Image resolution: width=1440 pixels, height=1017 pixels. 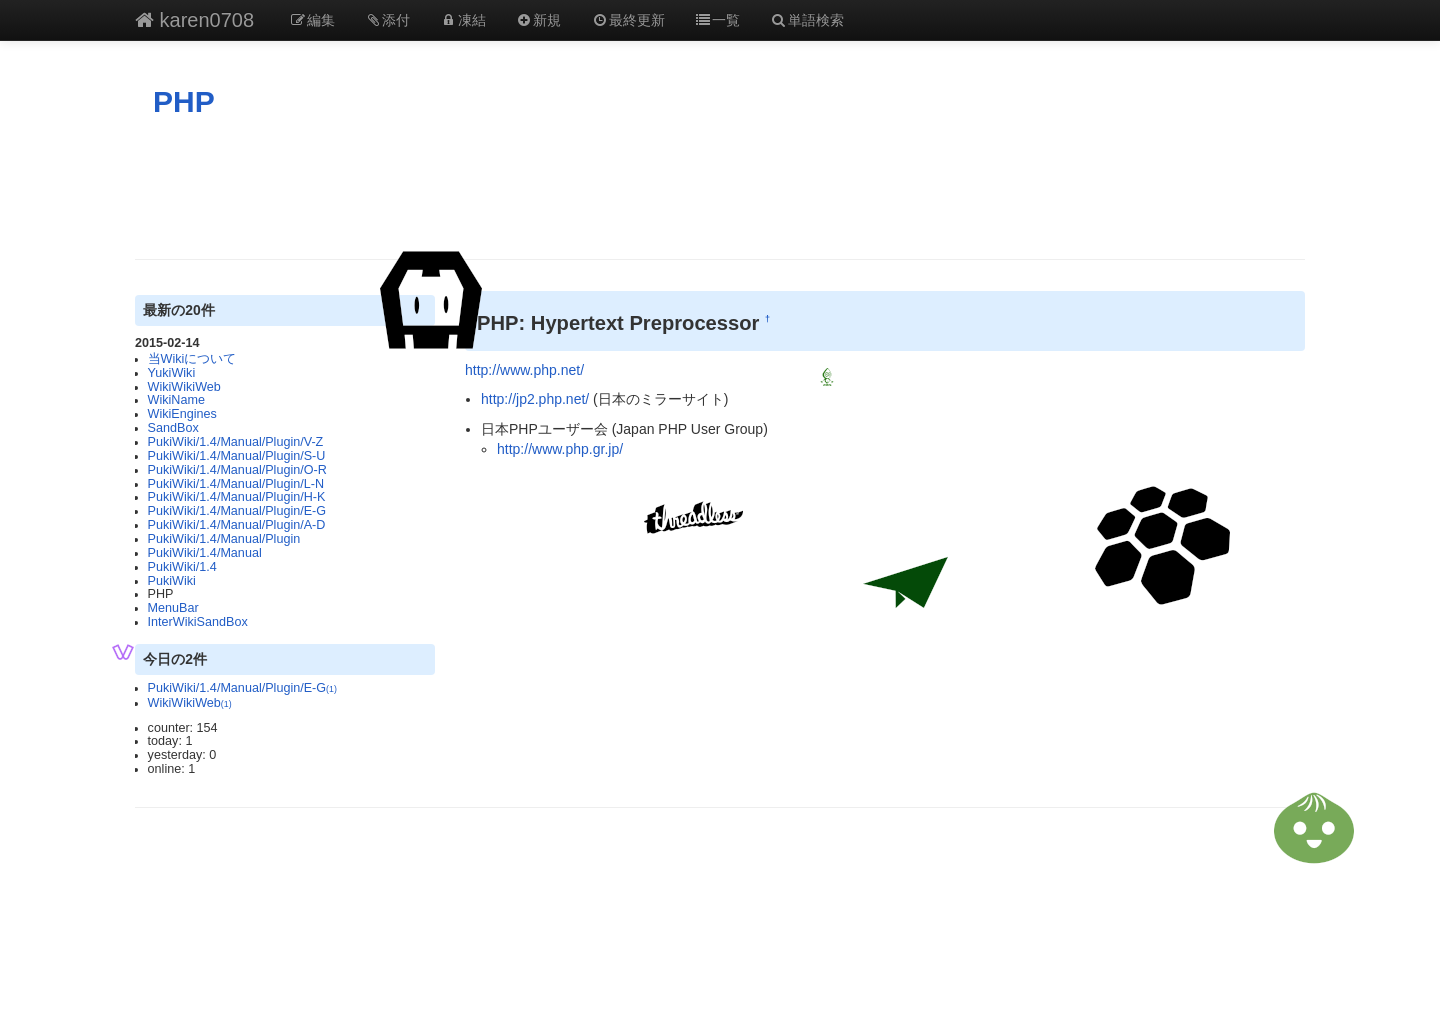 What do you see at coordinates (431, 300) in the screenshot?
I see `apache cordova framework logo` at bounding box center [431, 300].